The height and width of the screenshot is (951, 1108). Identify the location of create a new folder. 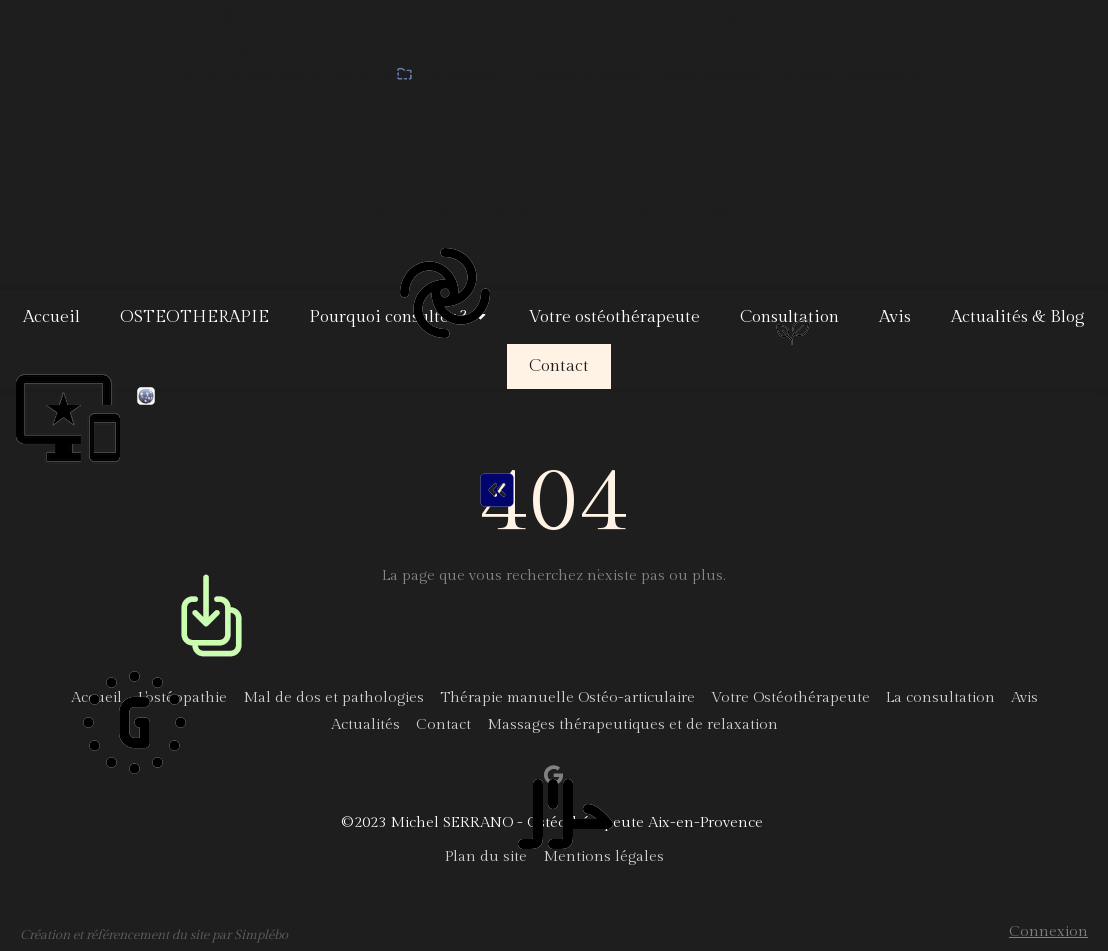
(404, 73).